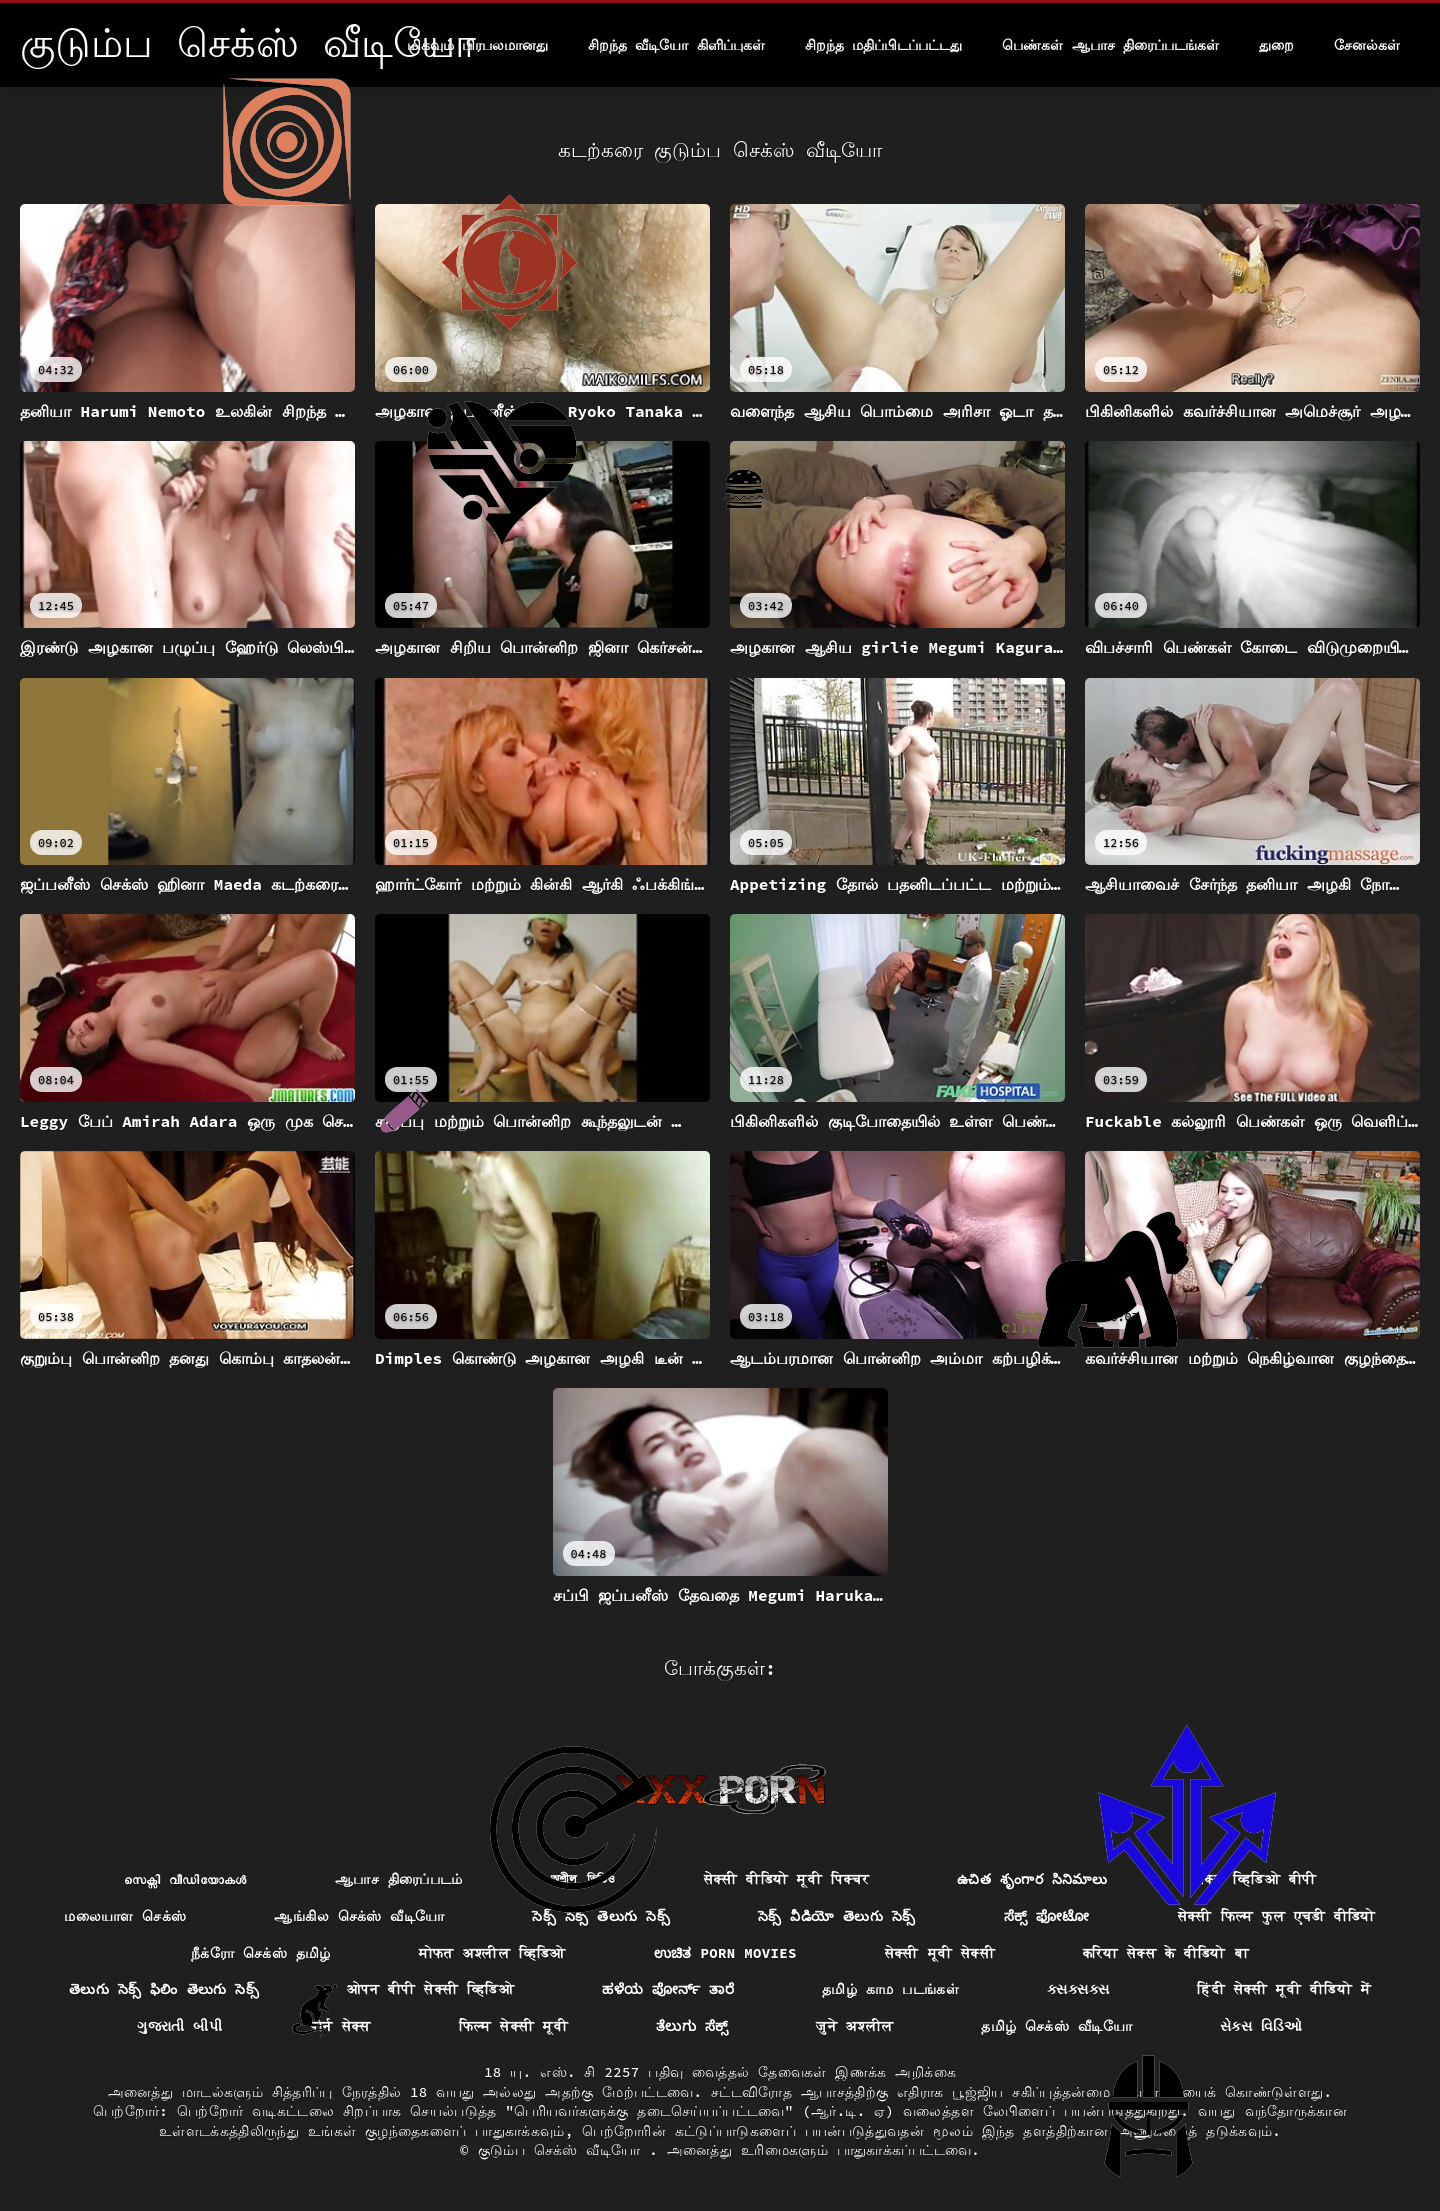  What do you see at coordinates (573, 1829) in the screenshot?
I see `scan for nearby objects or enemies` at bounding box center [573, 1829].